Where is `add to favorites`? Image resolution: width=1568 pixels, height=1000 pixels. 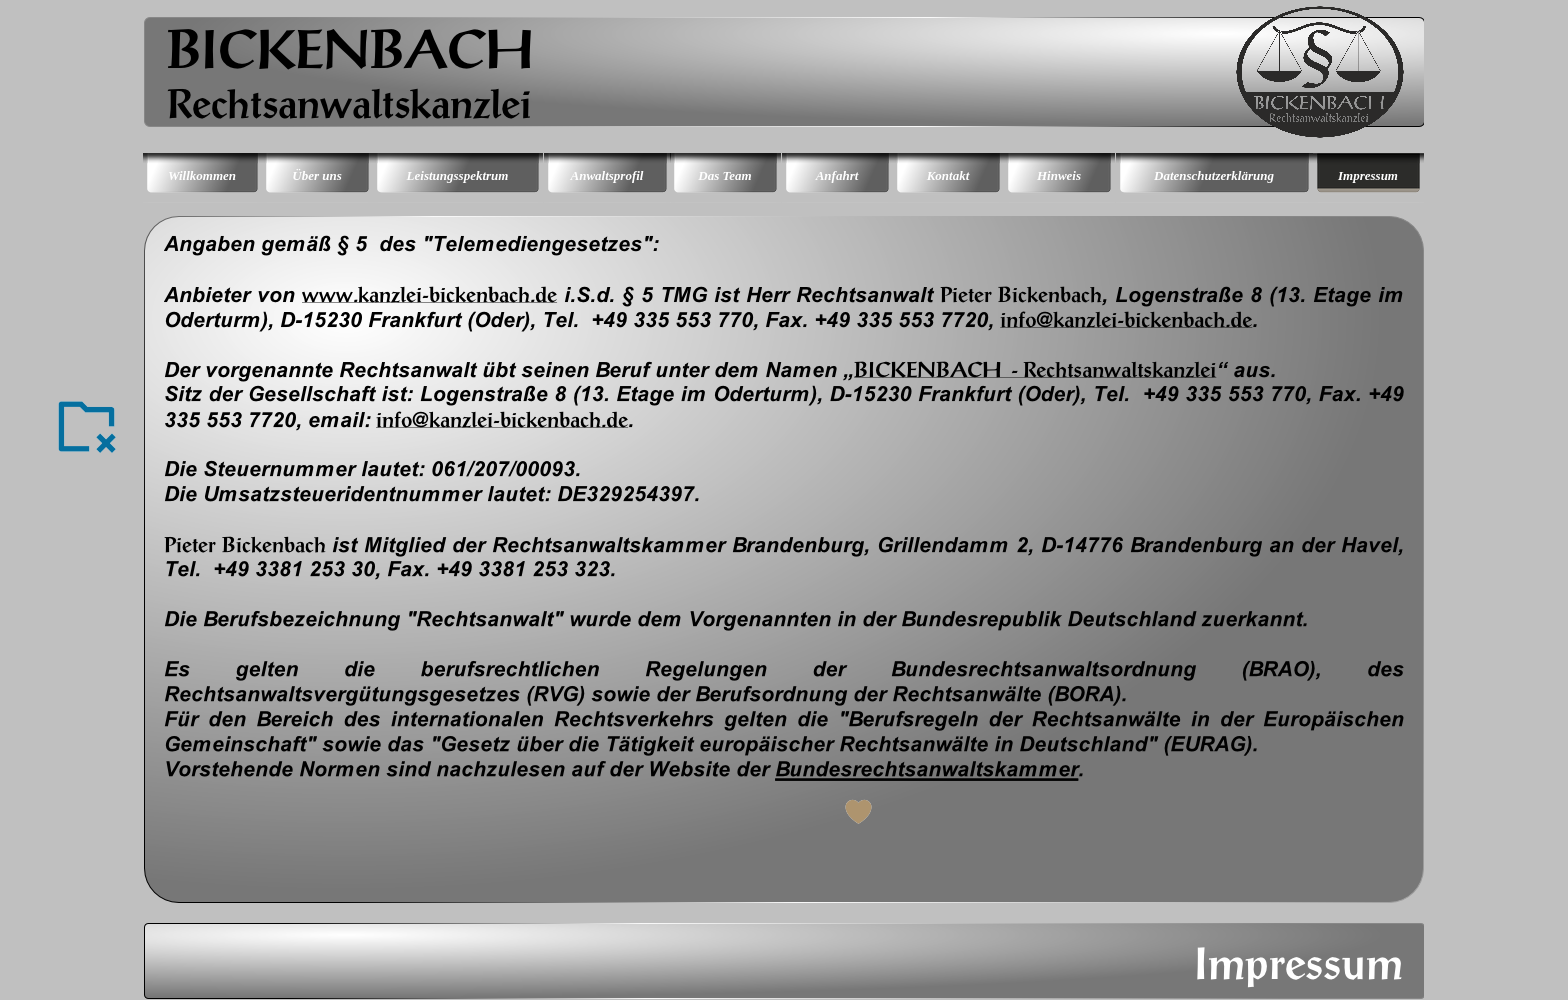 add to favorites is located at coordinates (858, 811).